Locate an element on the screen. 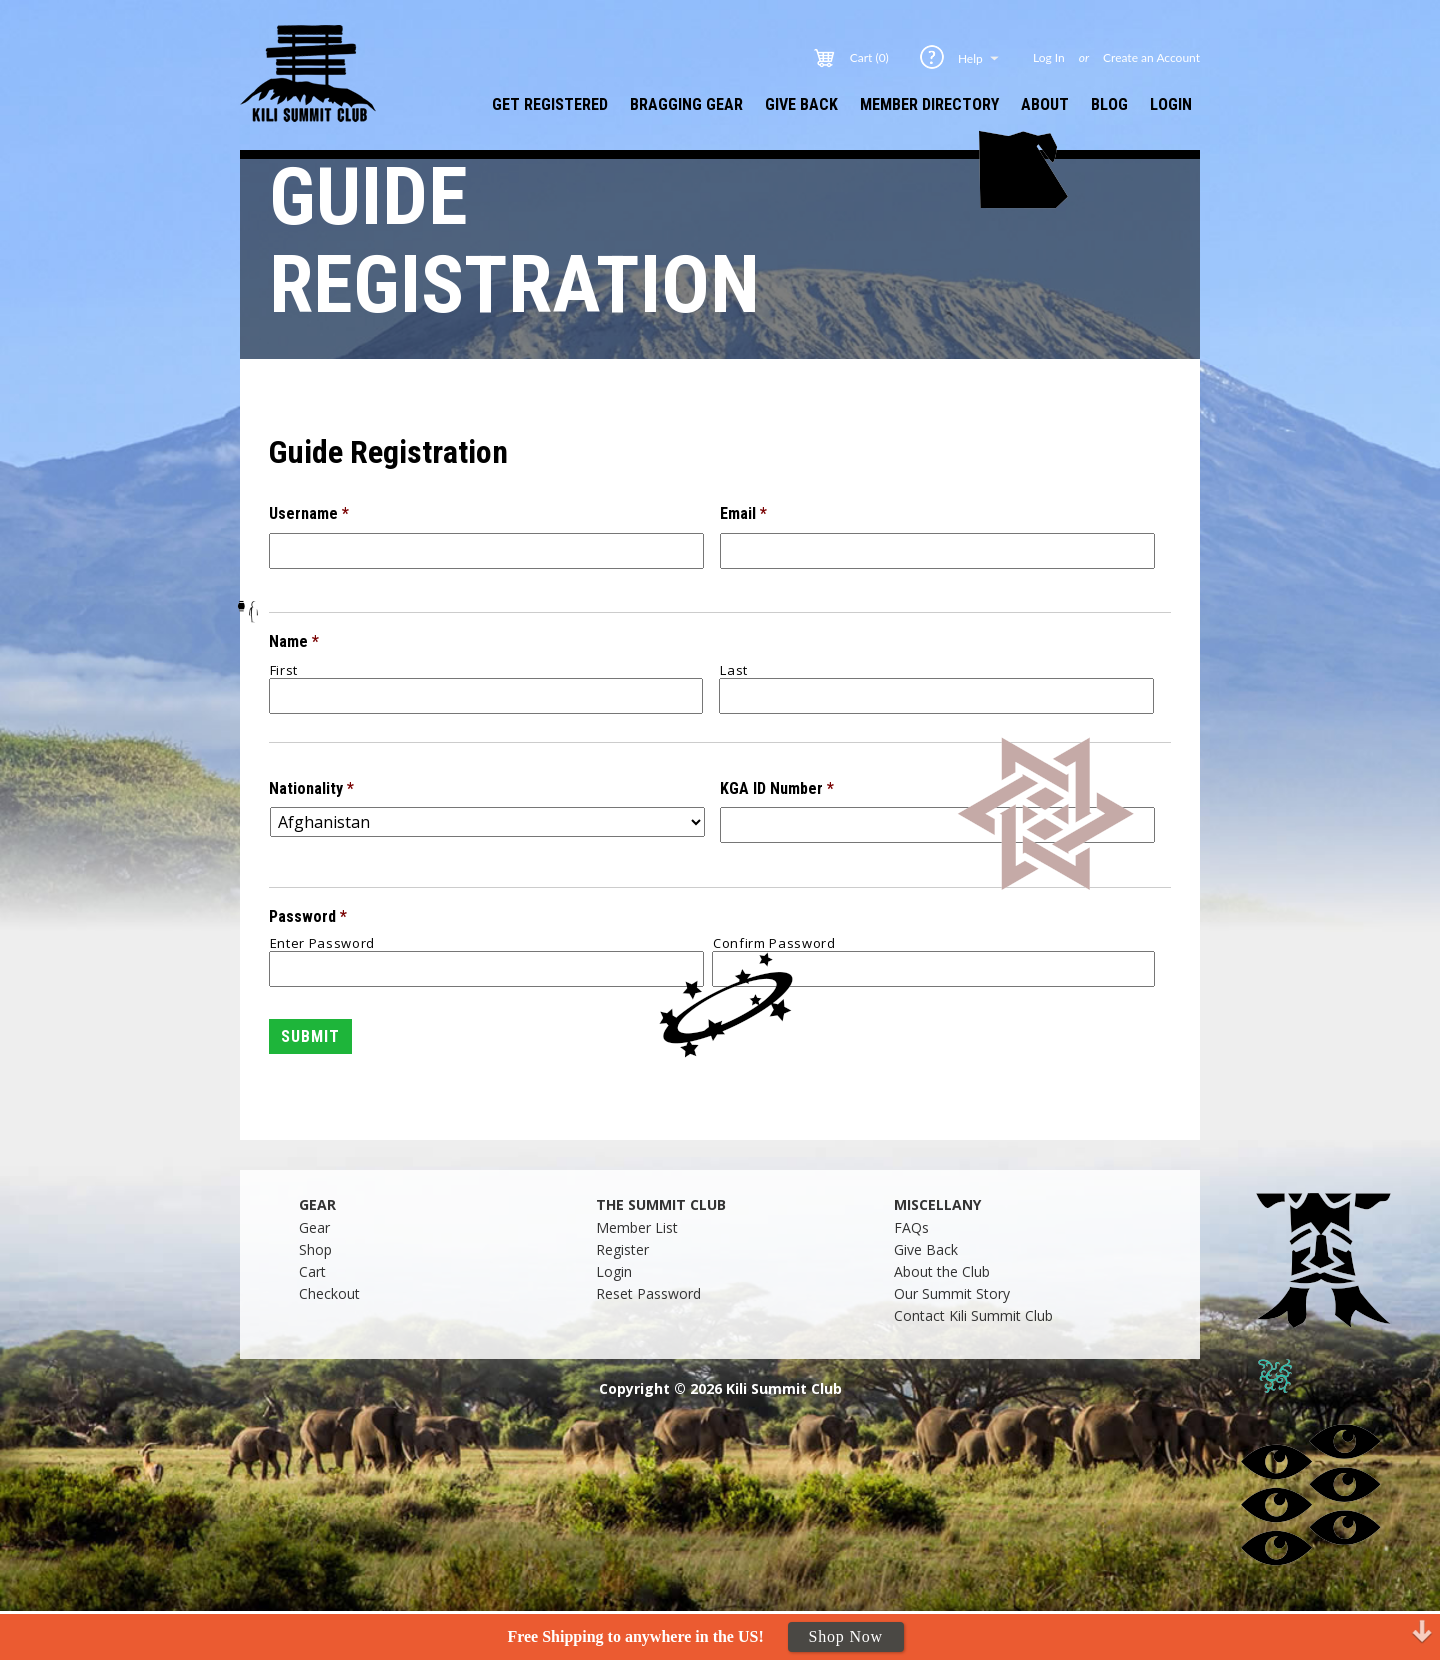 This screenshot has width=1440, height=1660. decorative vine or plant element for fantasy game UI is located at coordinates (1275, 1376).